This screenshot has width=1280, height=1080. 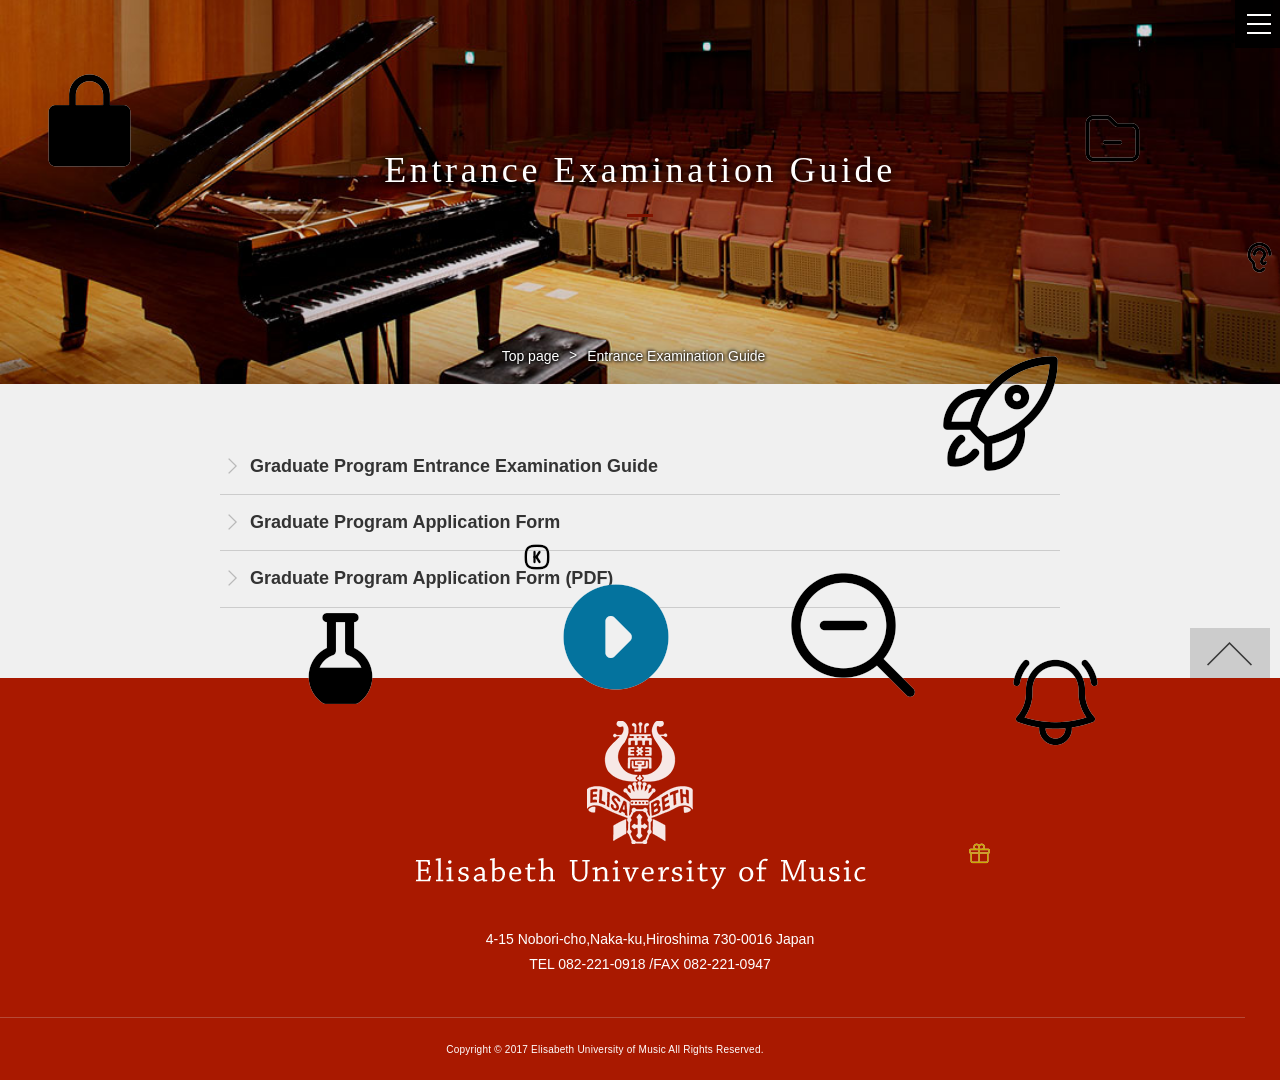 I want to click on access laboratory or science features, so click(x=340, y=658).